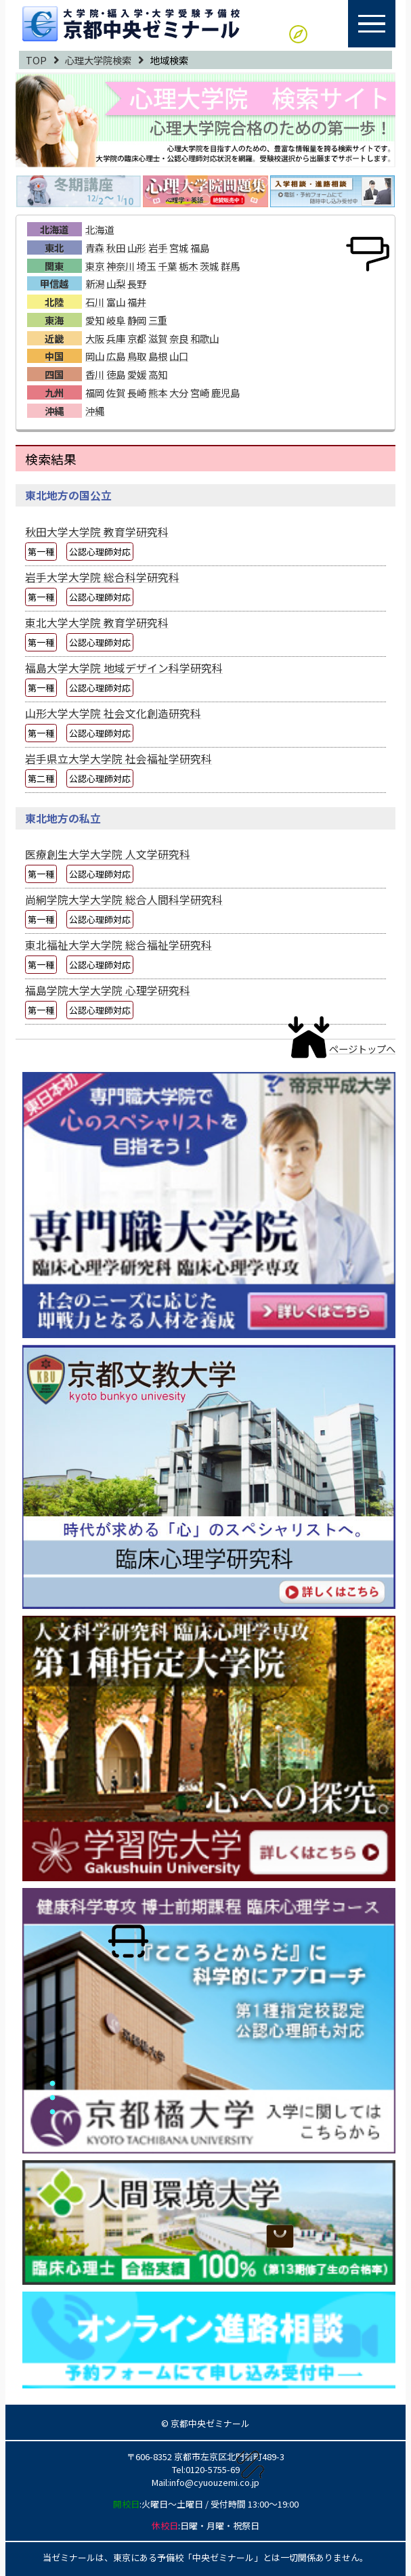 The height and width of the screenshot is (2576, 411). What do you see at coordinates (298, 34) in the screenshot?
I see `access navigation or directions` at bounding box center [298, 34].